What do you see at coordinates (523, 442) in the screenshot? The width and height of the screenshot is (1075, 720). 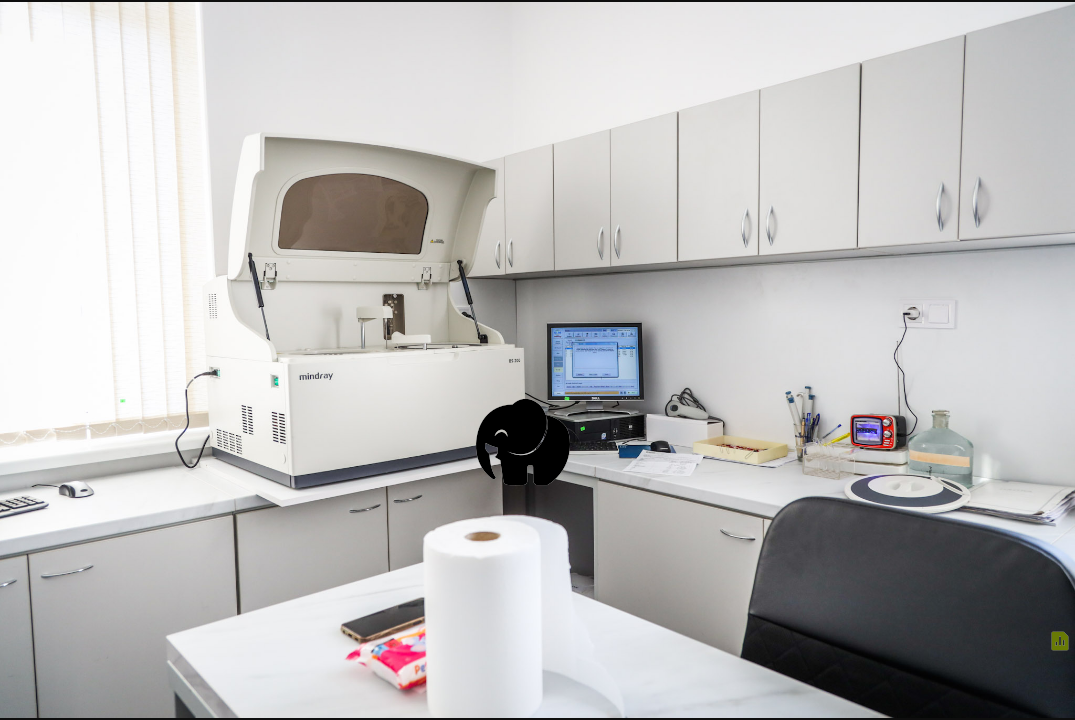 I see `open laragon local development environment` at bounding box center [523, 442].